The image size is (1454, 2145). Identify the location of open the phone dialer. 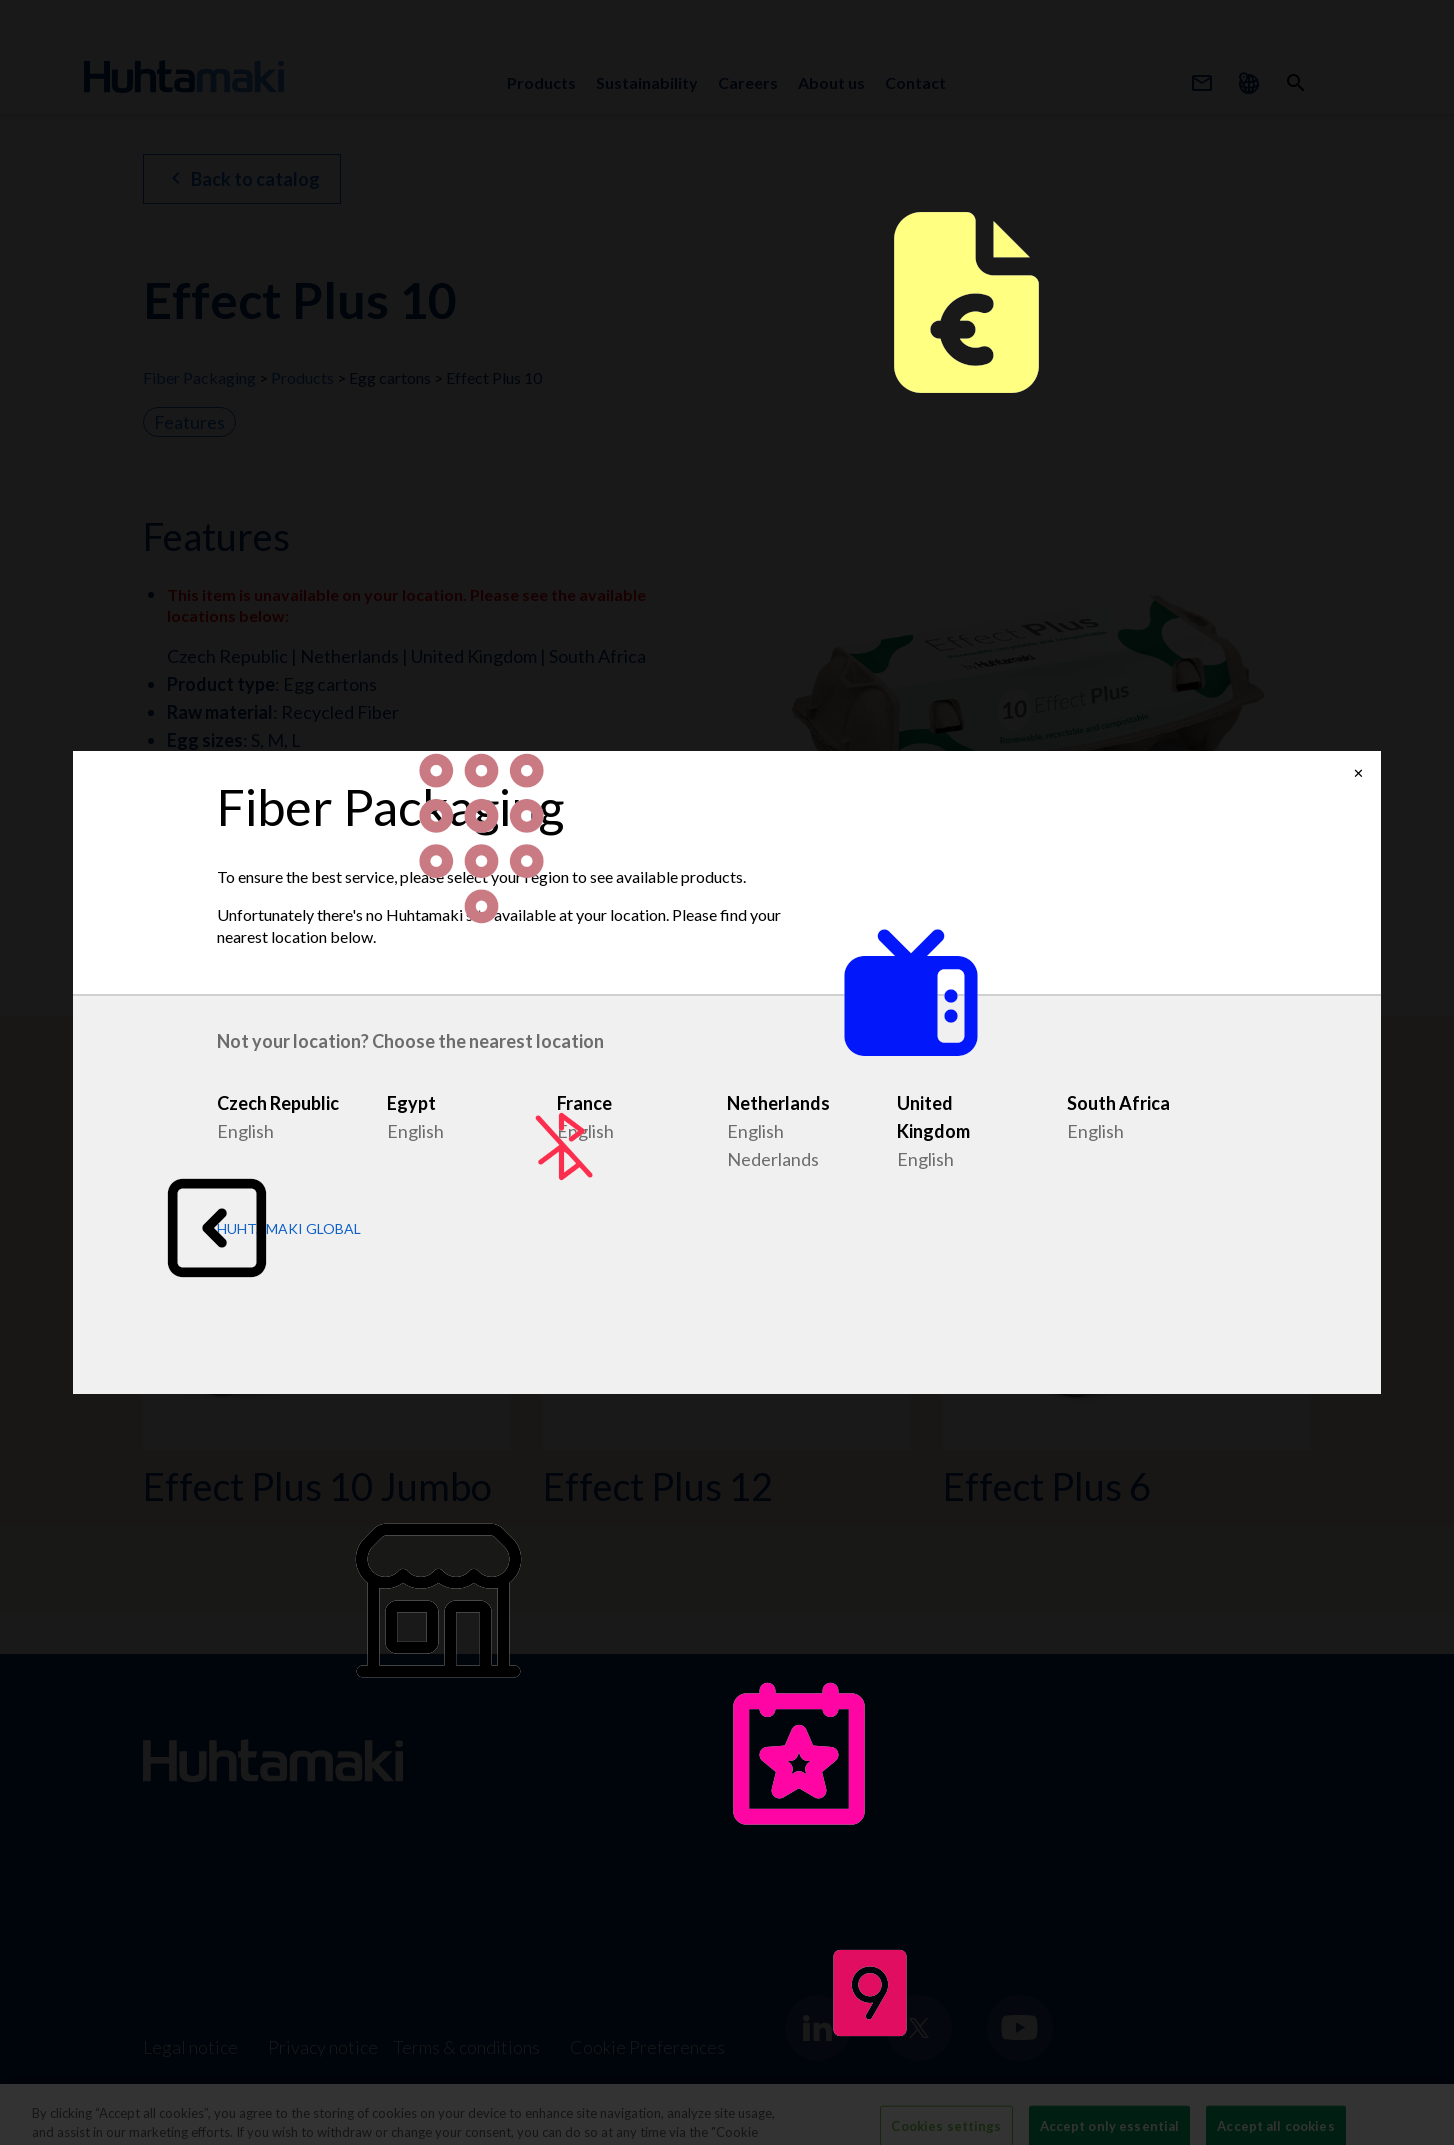
(481, 838).